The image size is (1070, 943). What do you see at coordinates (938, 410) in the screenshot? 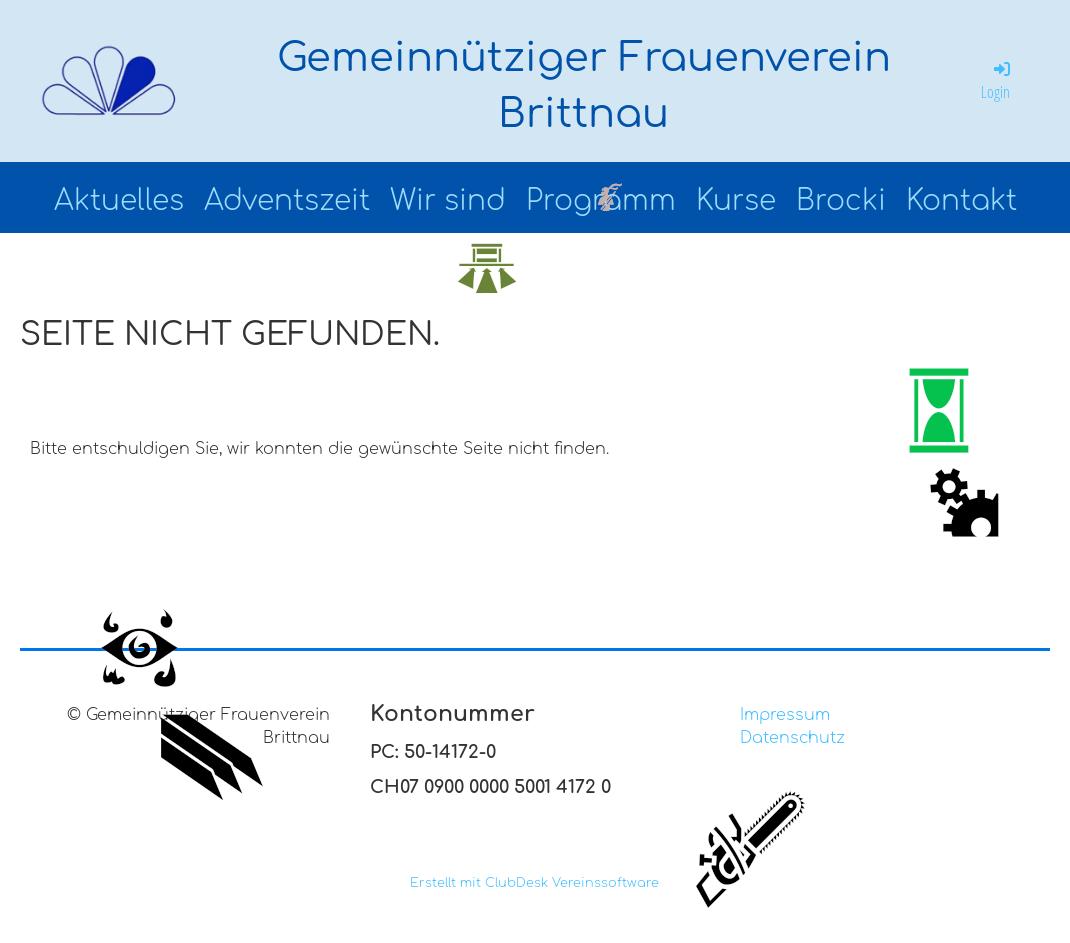
I see `indicates a loading or processing state` at bounding box center [938, 410].